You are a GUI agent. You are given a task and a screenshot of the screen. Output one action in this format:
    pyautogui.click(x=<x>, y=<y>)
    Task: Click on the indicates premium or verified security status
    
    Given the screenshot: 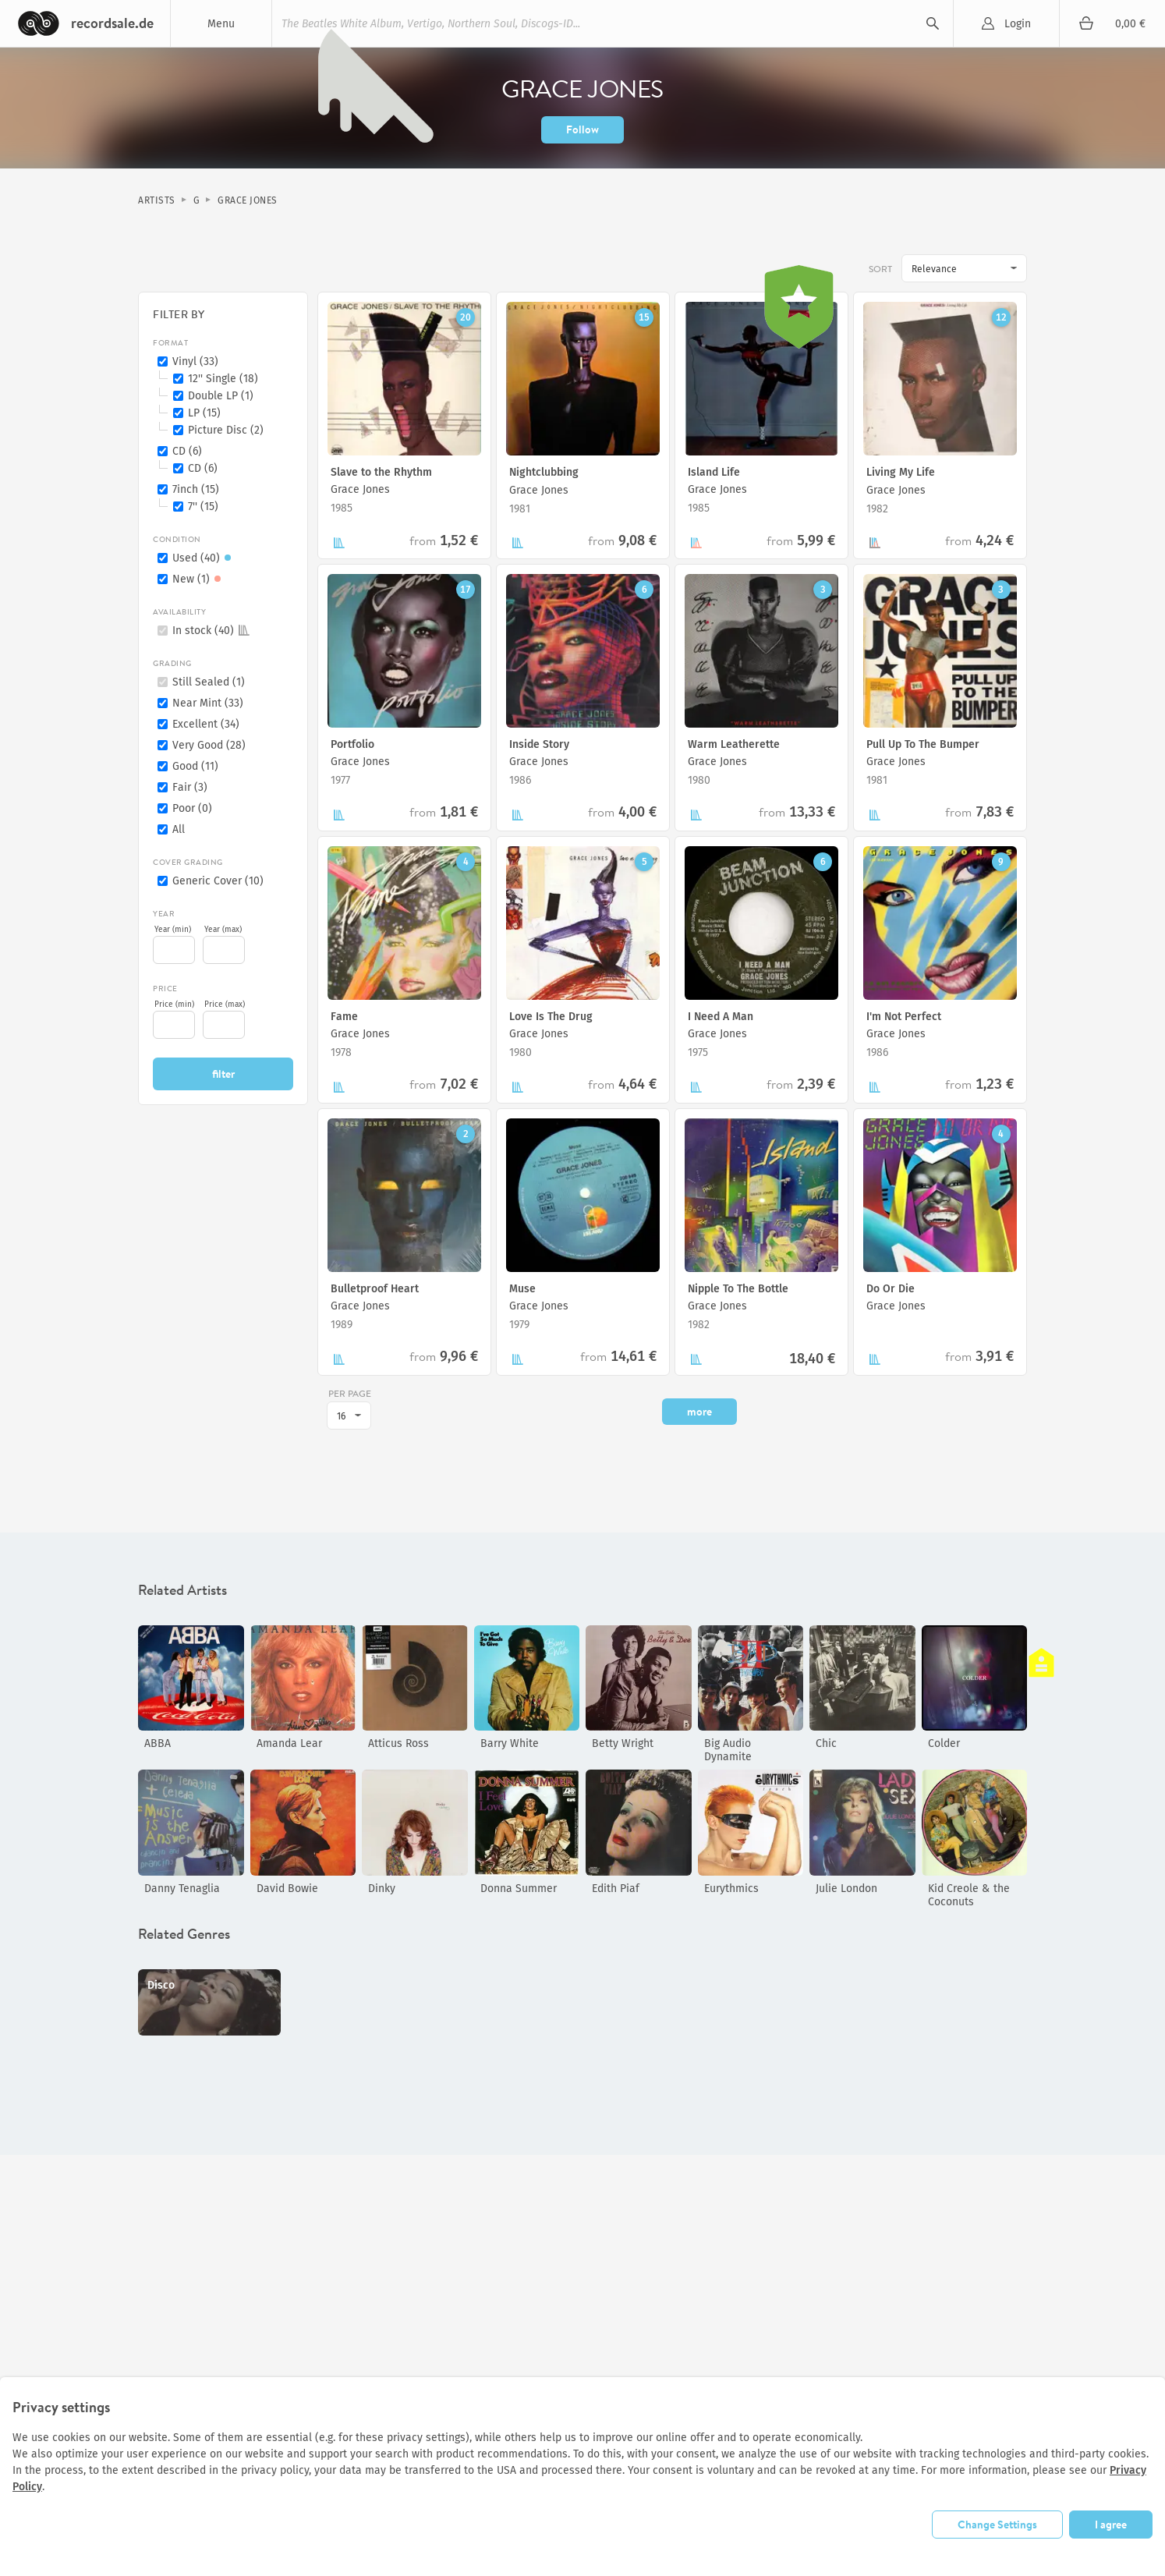 What is the action you would take?
    pyautogui.click(x=799, y=306)
    